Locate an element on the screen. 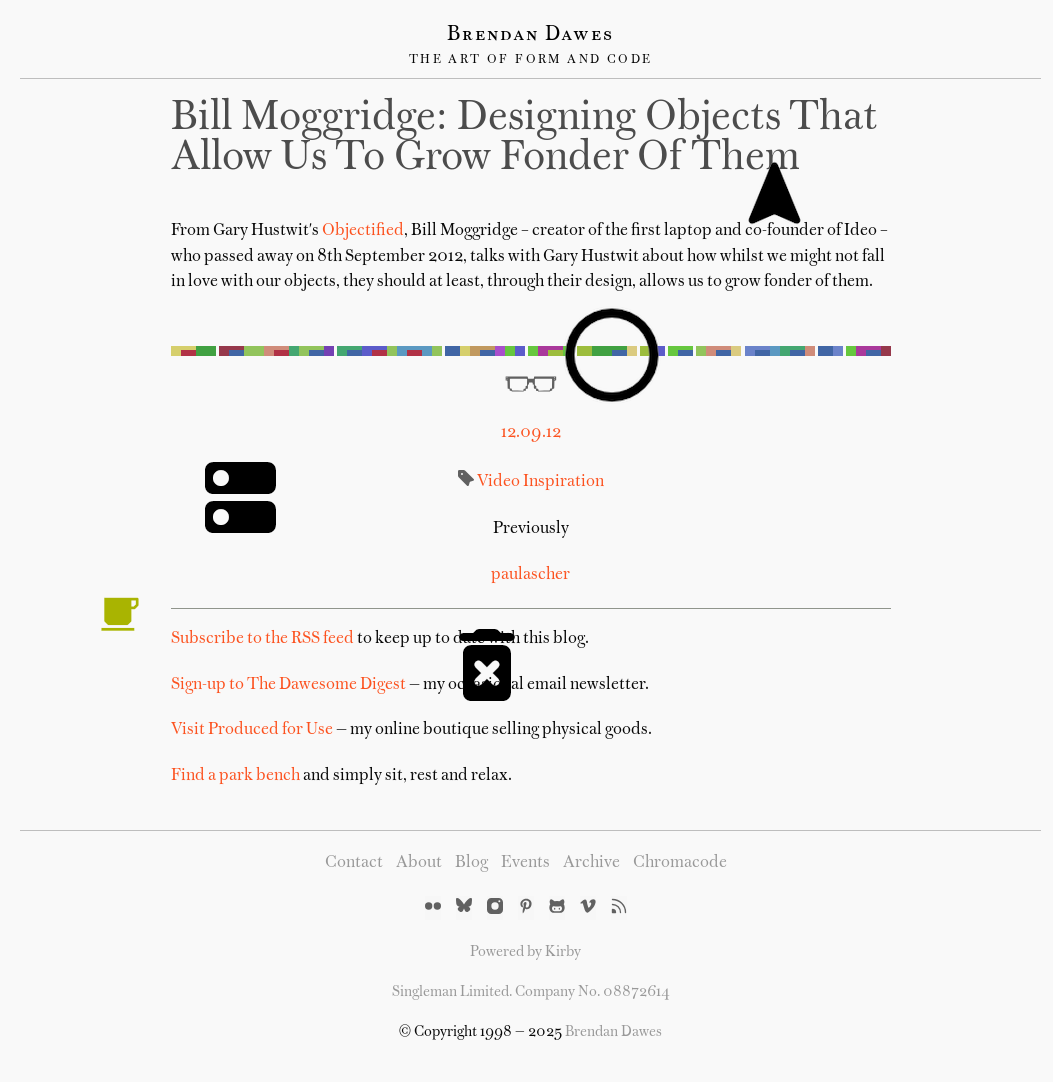 The height and width of the screenshot is (1082, 1053). start navigation to destination is located at coordinates (774, 192).